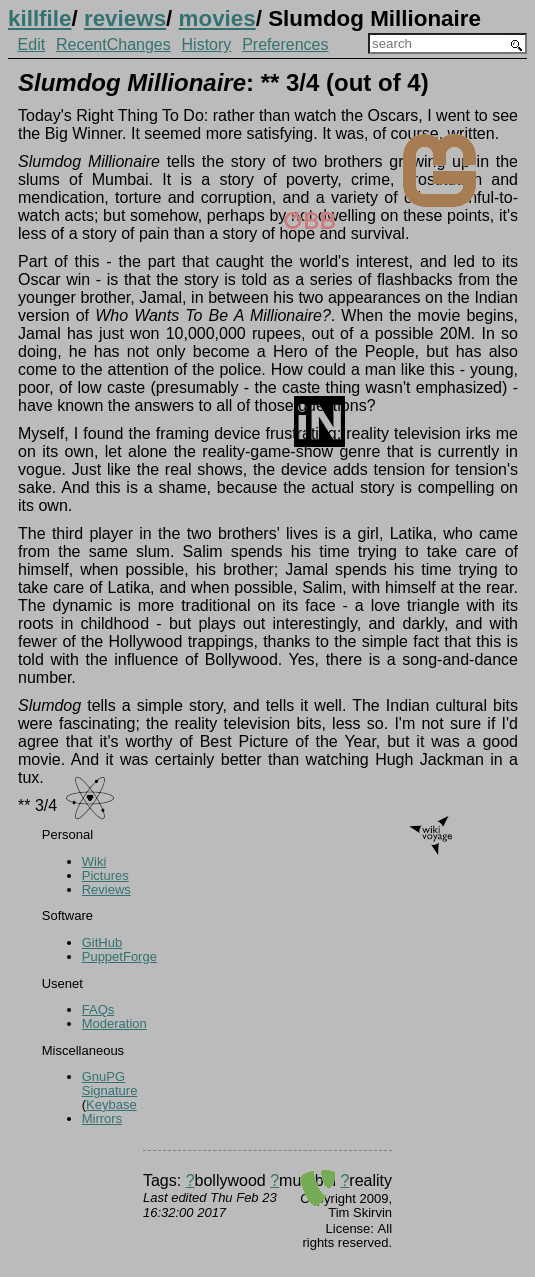 The height and width of the screenshot is (1277, 535). I want to click on inspire brand logo, so click(319, 421).